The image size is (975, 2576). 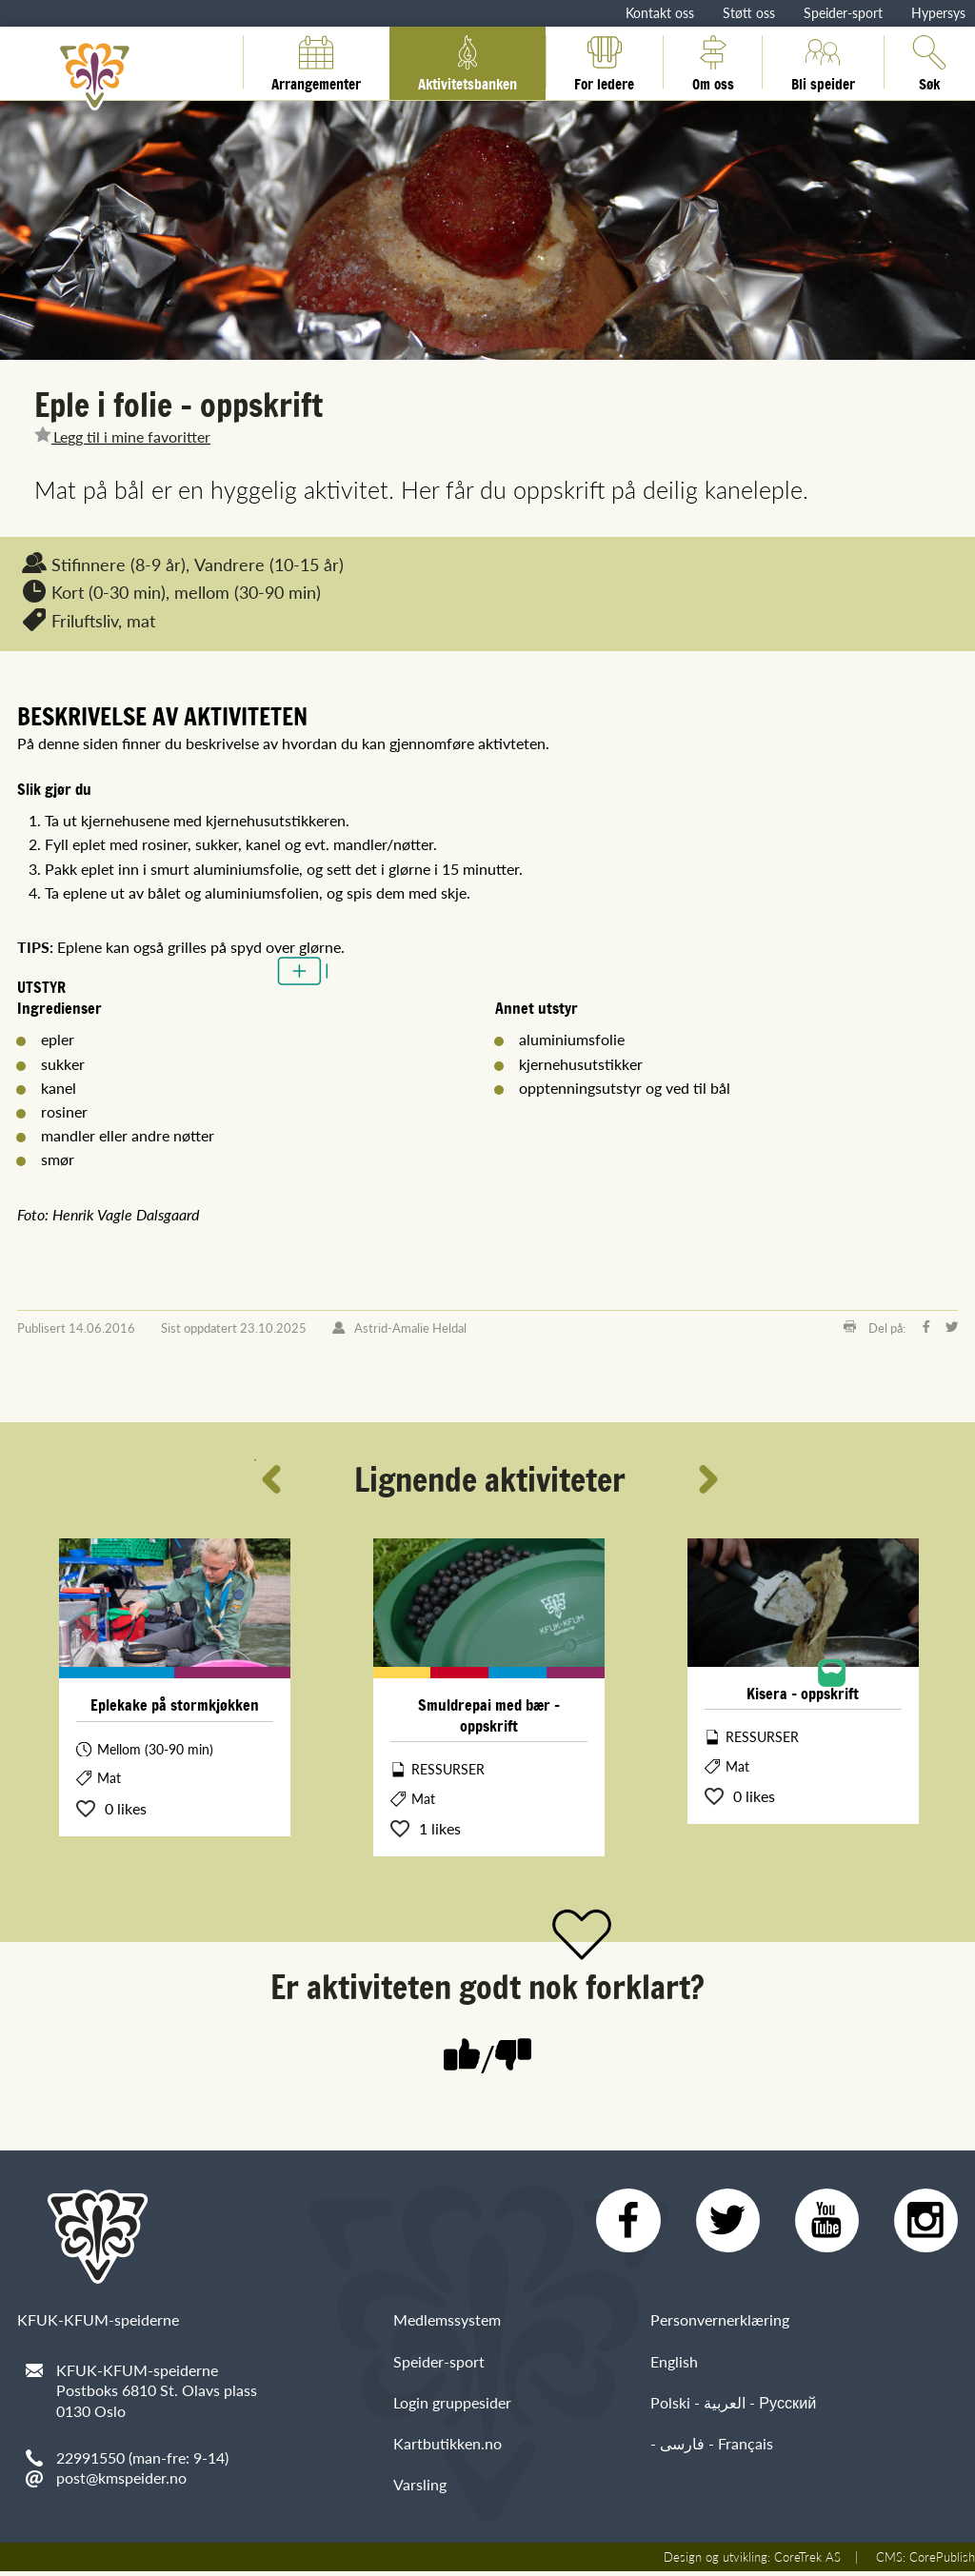 I want to click on add to favorites, so click(x=582, y=1932).